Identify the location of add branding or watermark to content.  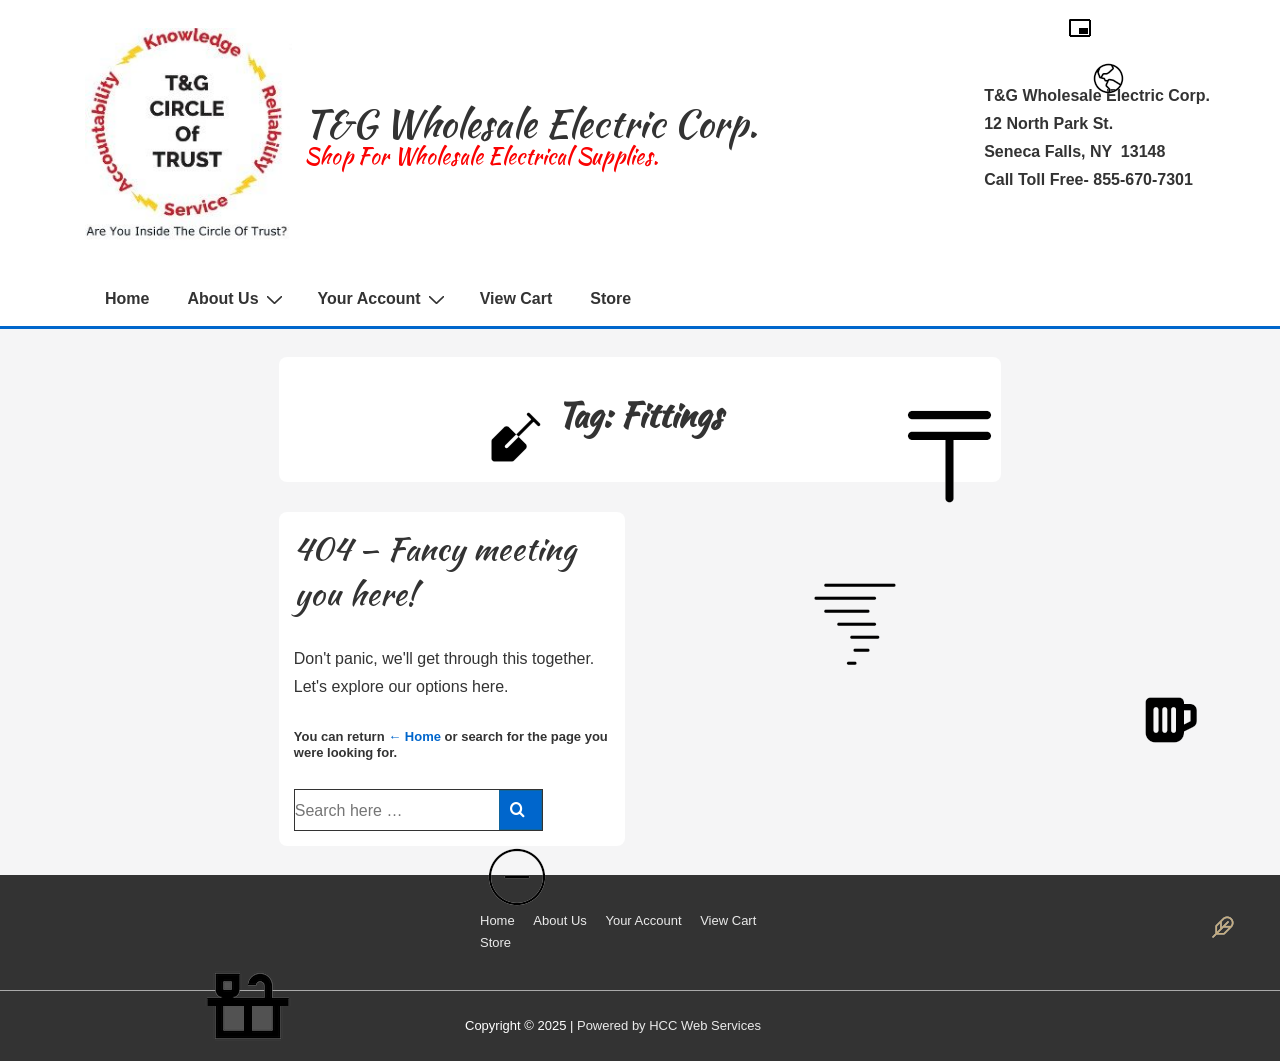
(1080, 28).